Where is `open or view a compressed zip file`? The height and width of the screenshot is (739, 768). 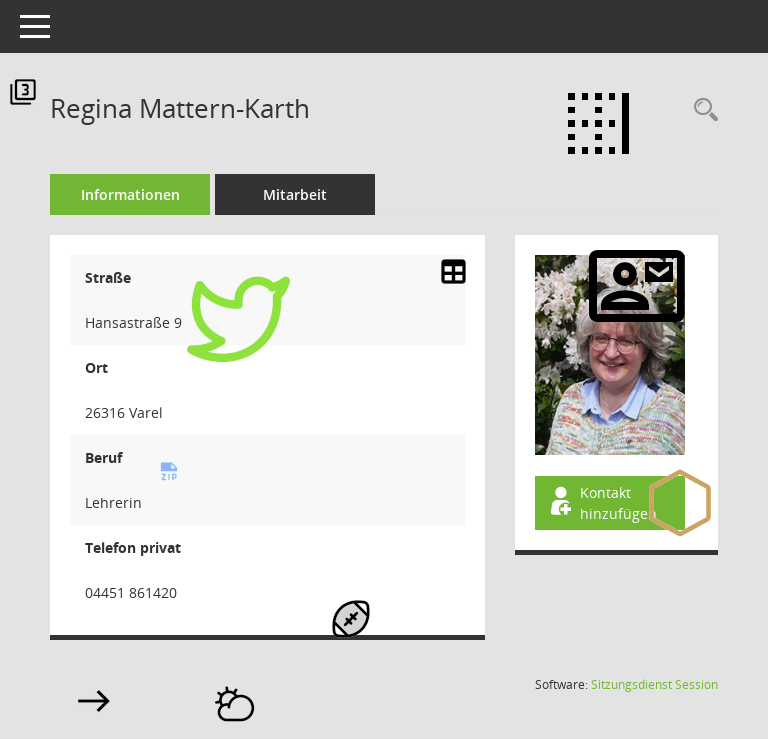 open or view a compressed zip file is located at coordinates (169, 472).